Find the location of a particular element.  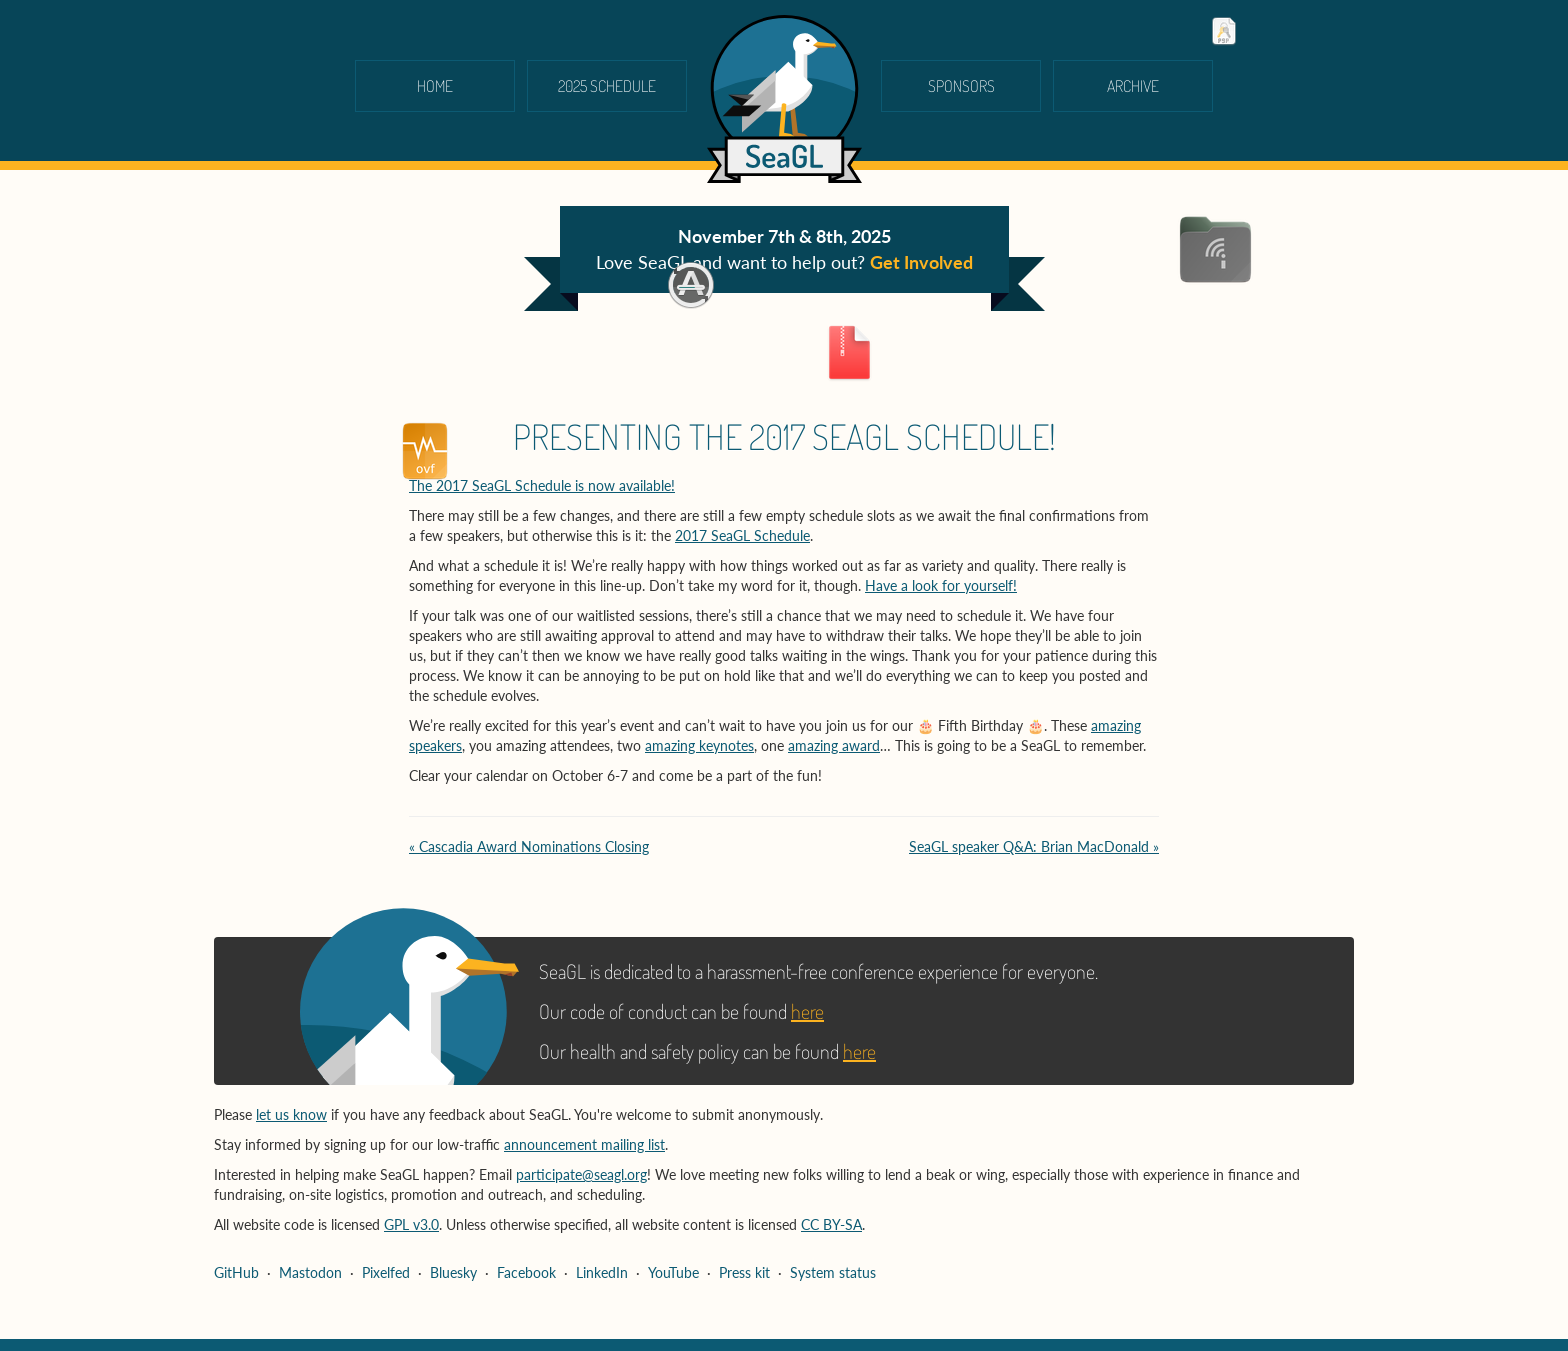

pgp encryption key file is located at coordinates (1224, 31).